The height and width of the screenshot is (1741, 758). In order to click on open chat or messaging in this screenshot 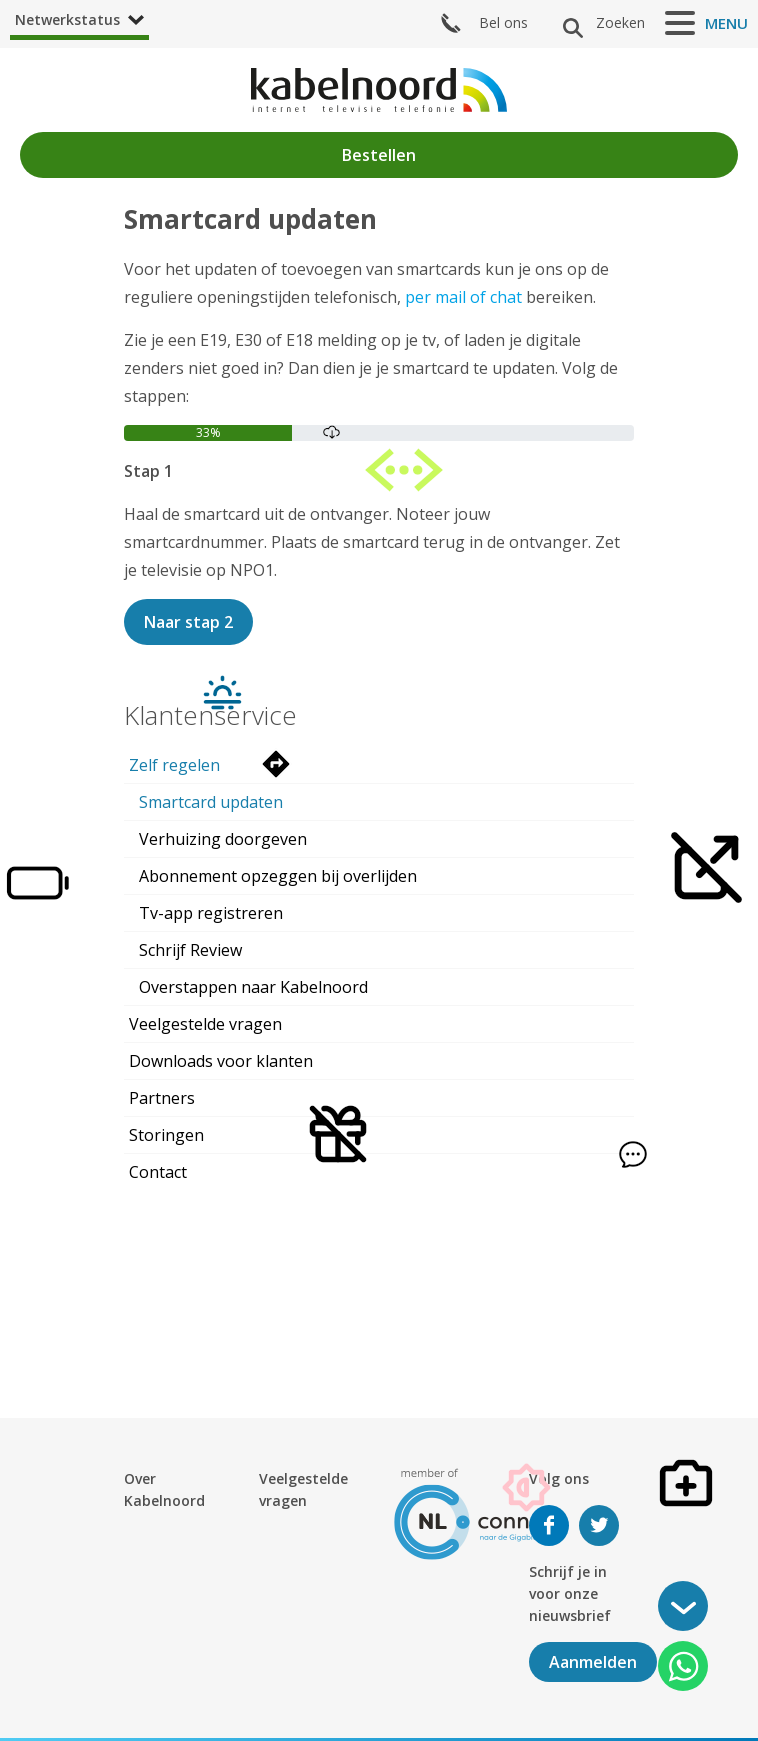, I will do `click(633, 1154)`.